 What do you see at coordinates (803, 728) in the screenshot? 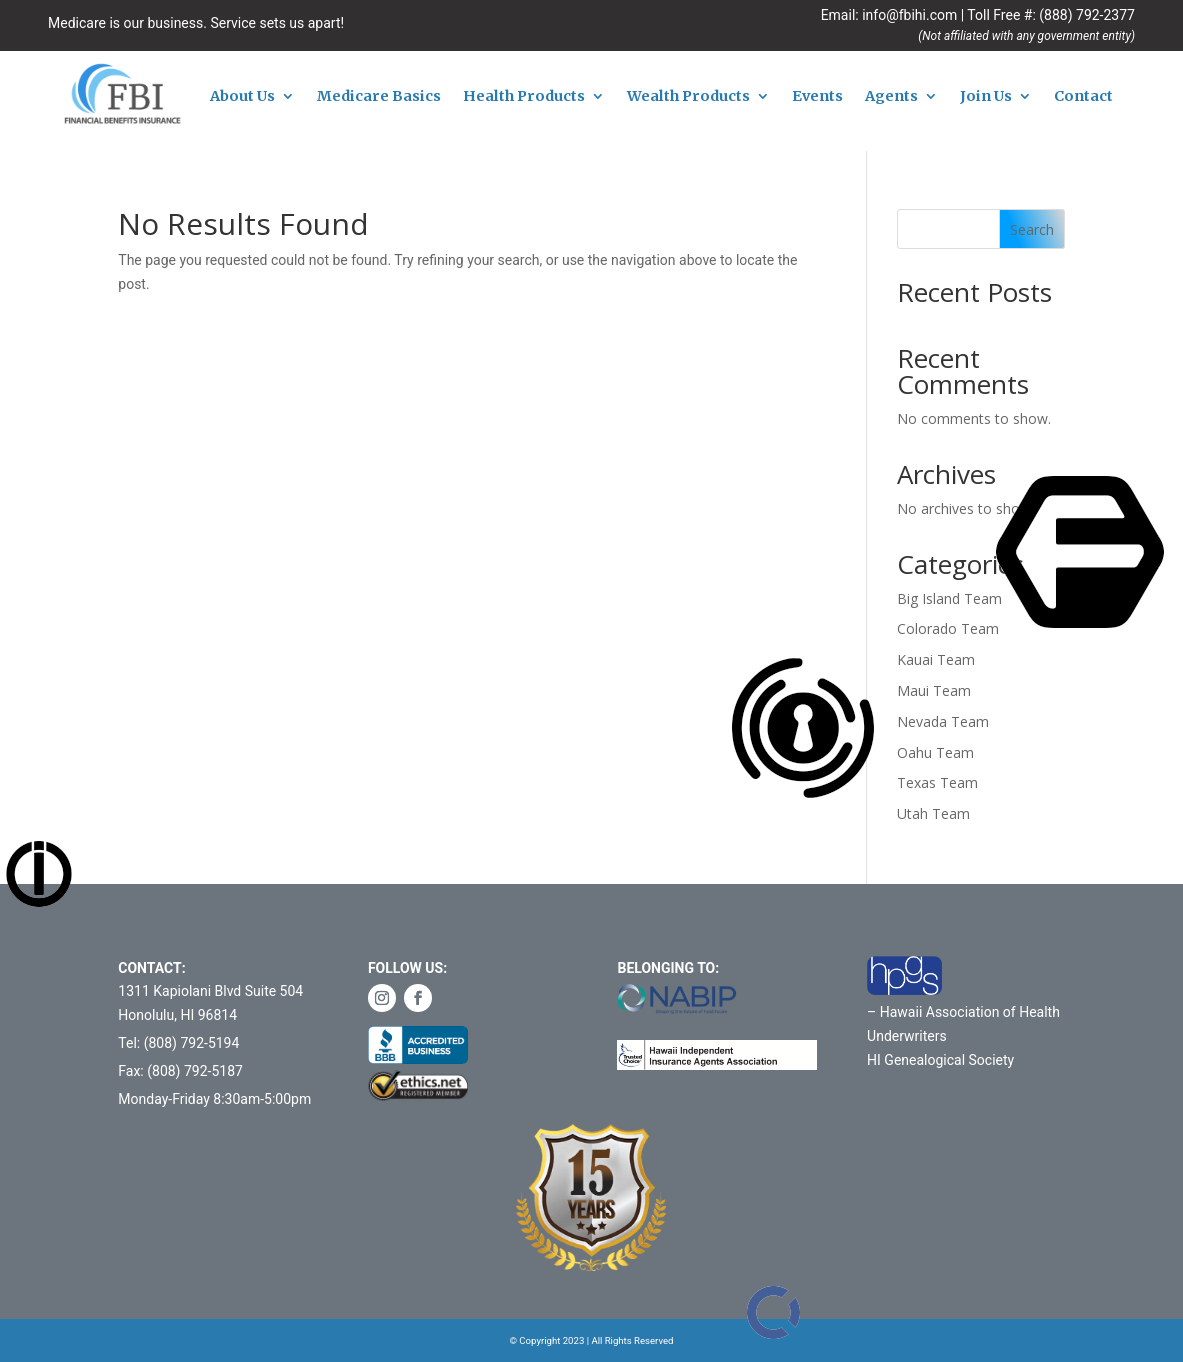
I see `open authelia authentication settings` at bounding box center [803, 728].